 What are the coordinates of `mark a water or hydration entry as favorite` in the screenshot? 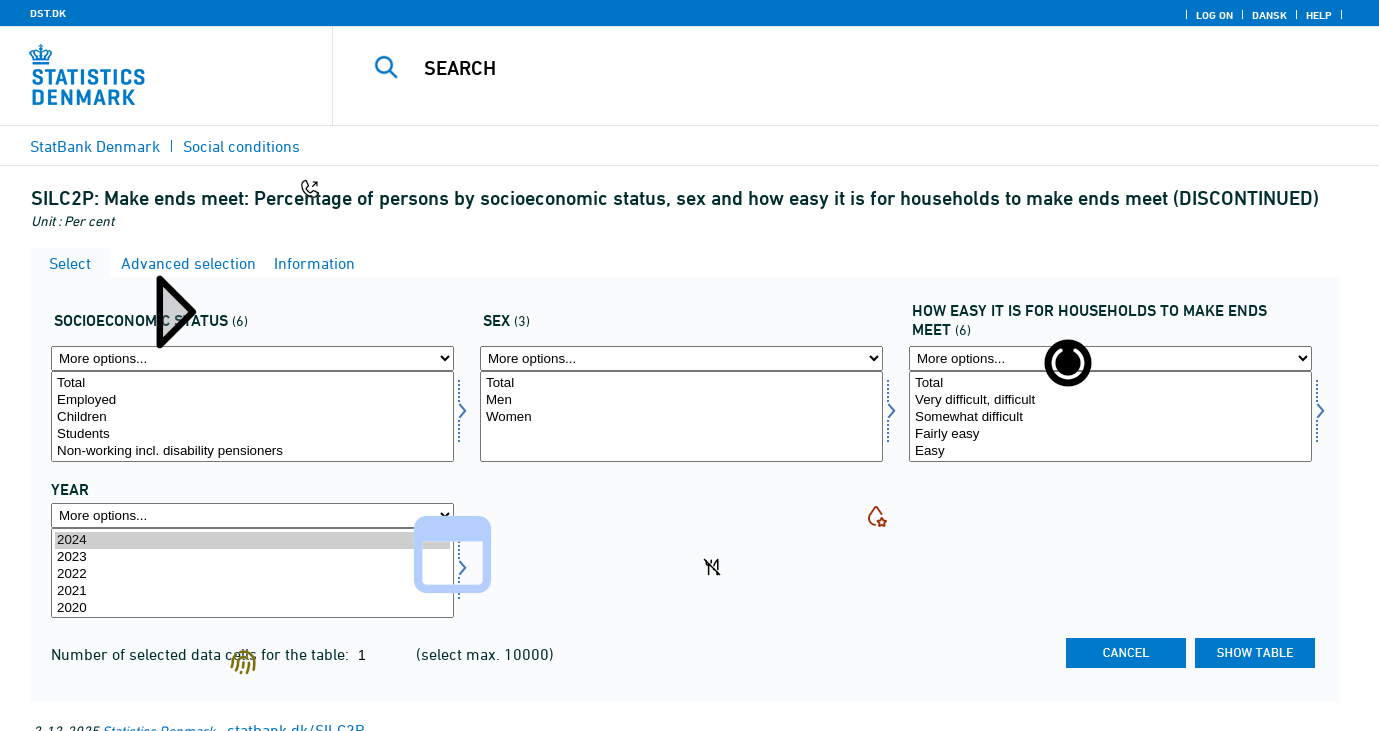 It's located at (876, 516).